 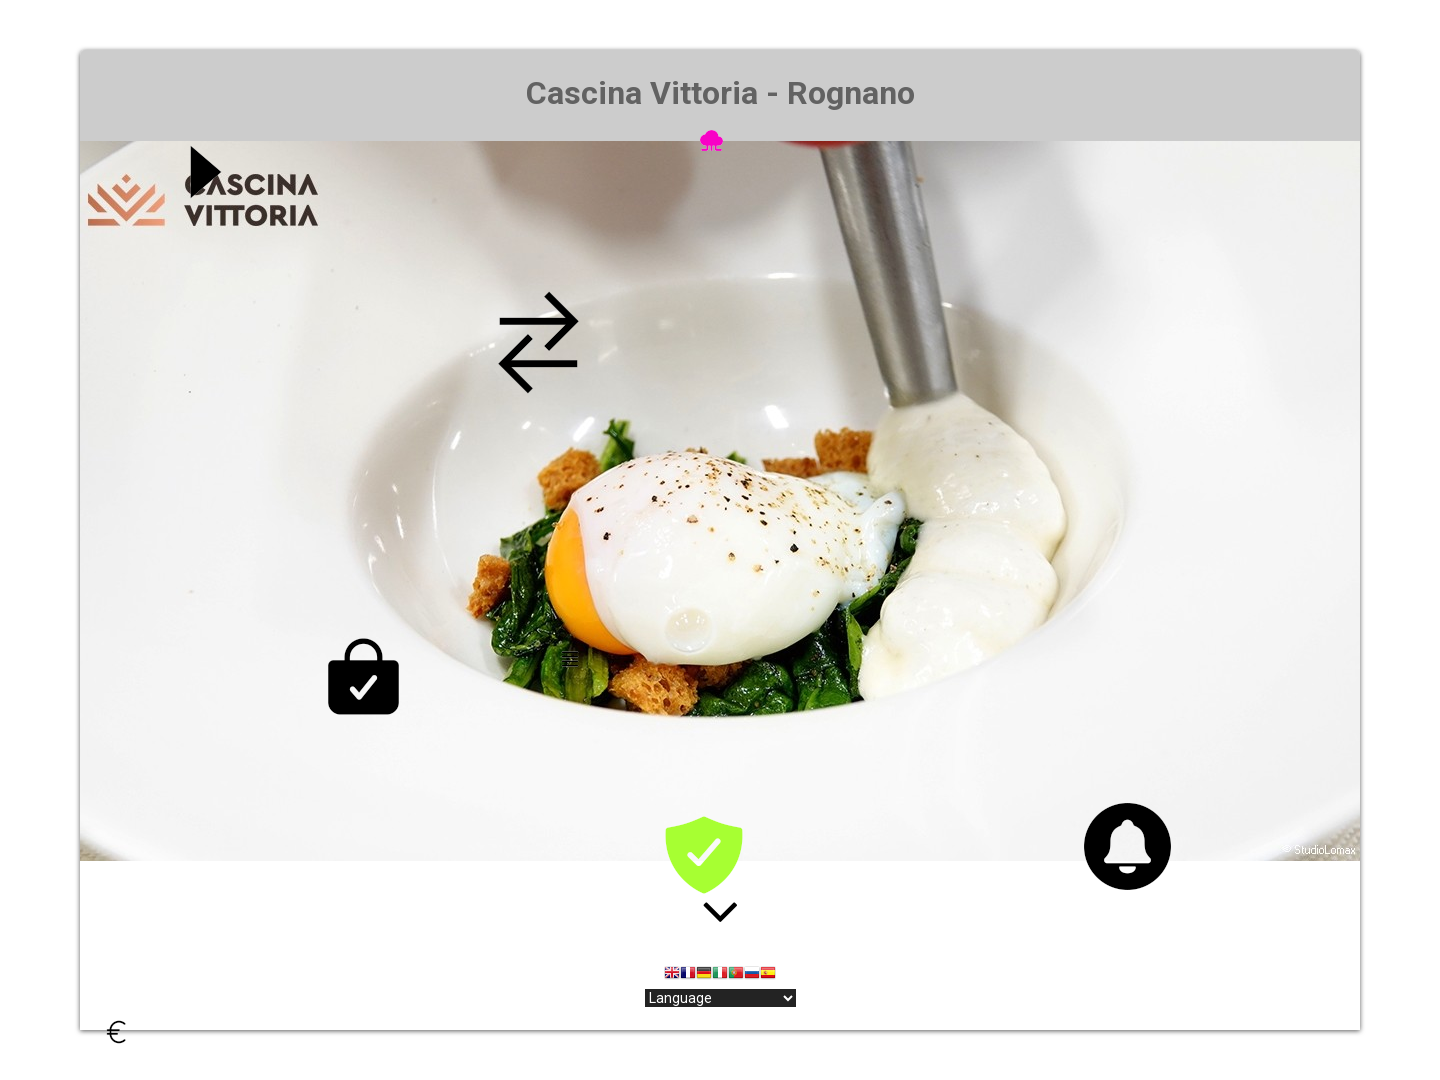 What do you see at coordinates (363, 676) in the screenshot?
I see `purchase completed successfully` at bounding box center [363, 676].